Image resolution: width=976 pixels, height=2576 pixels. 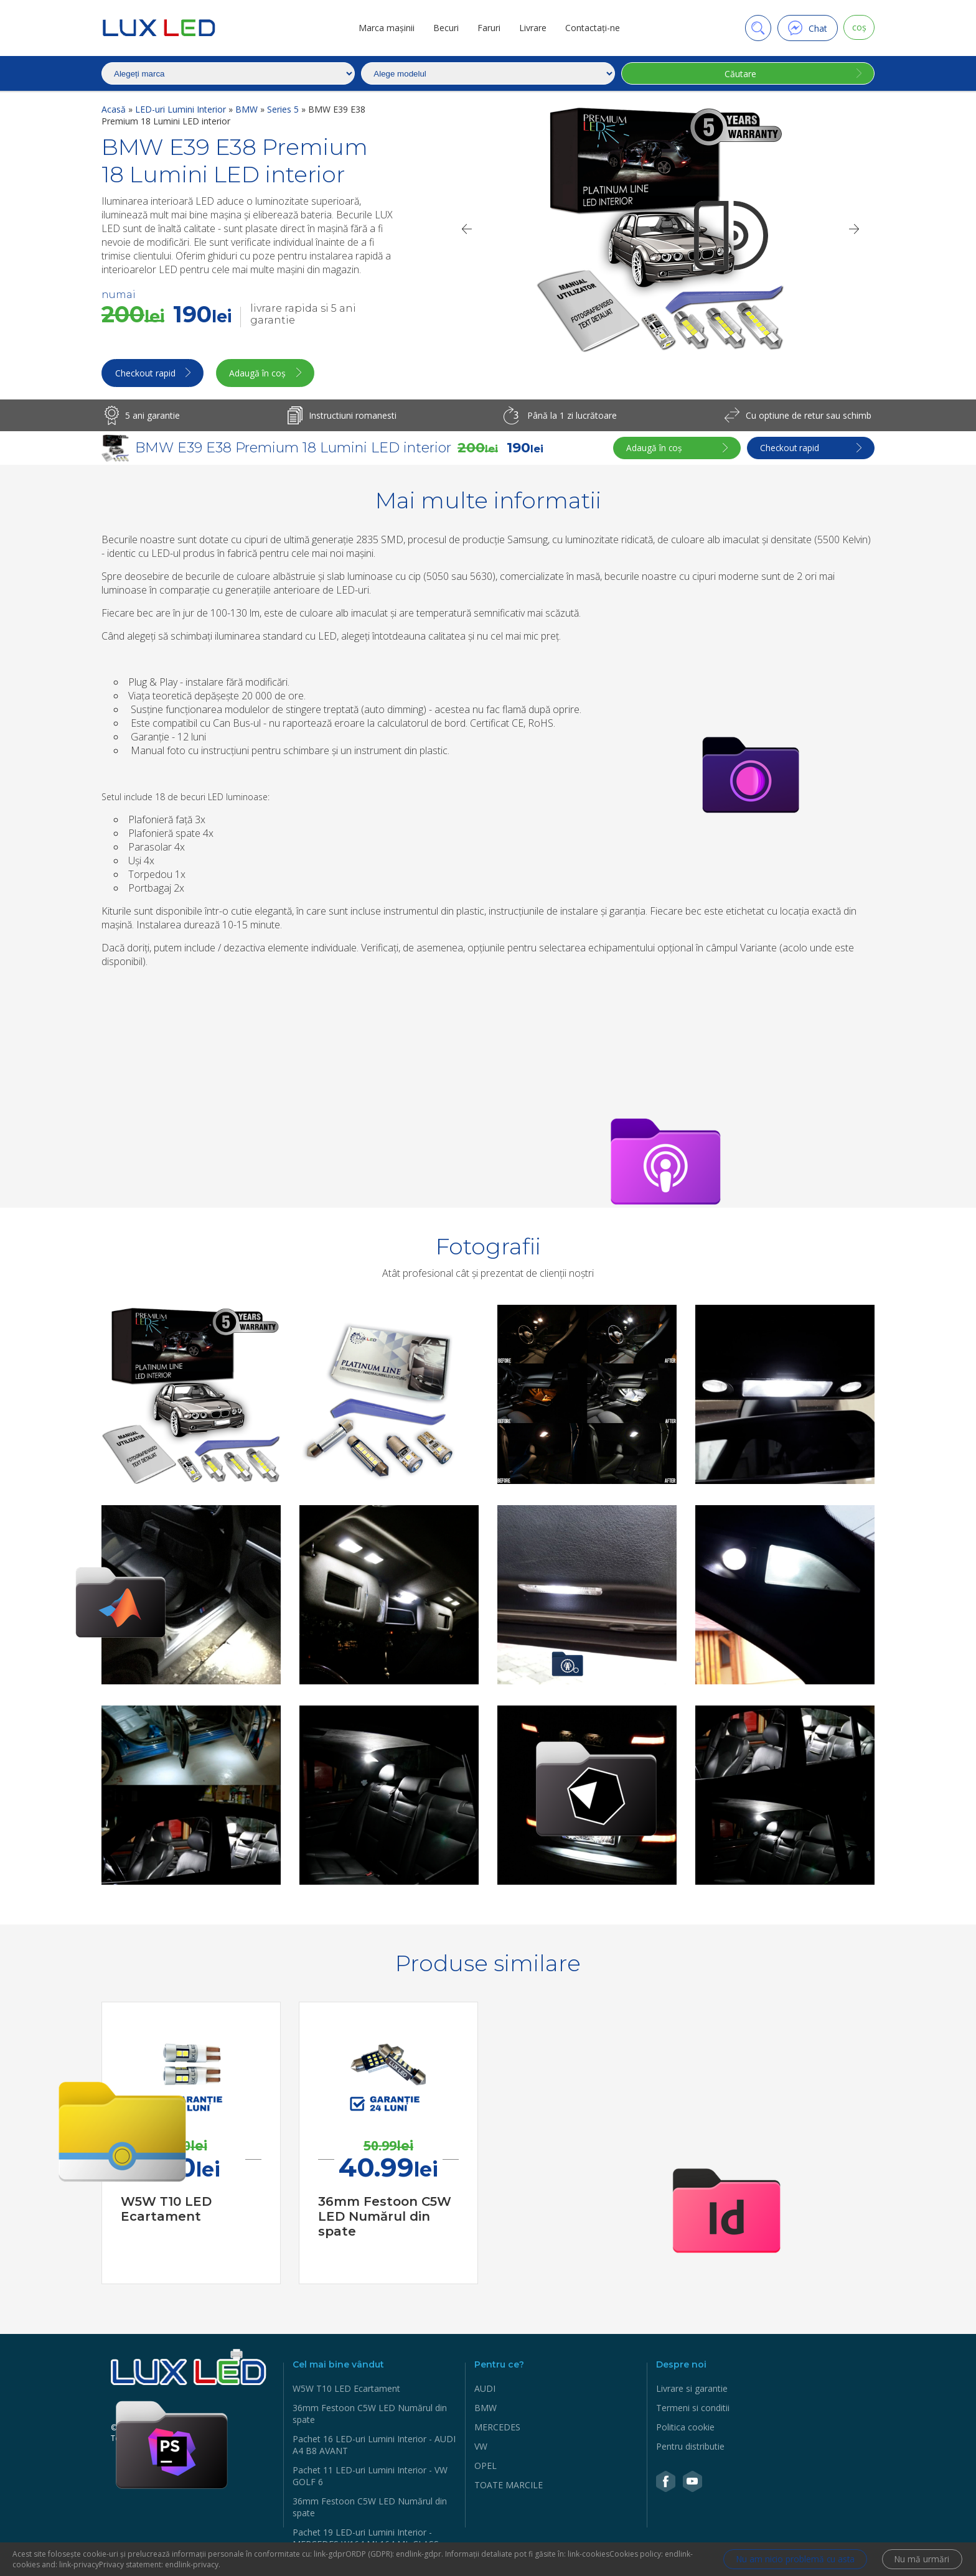 What do you see at coordinates (665, 1164) in the screenshot?
I see `open folder containing podcast files` at bounding box center [665, 1164].